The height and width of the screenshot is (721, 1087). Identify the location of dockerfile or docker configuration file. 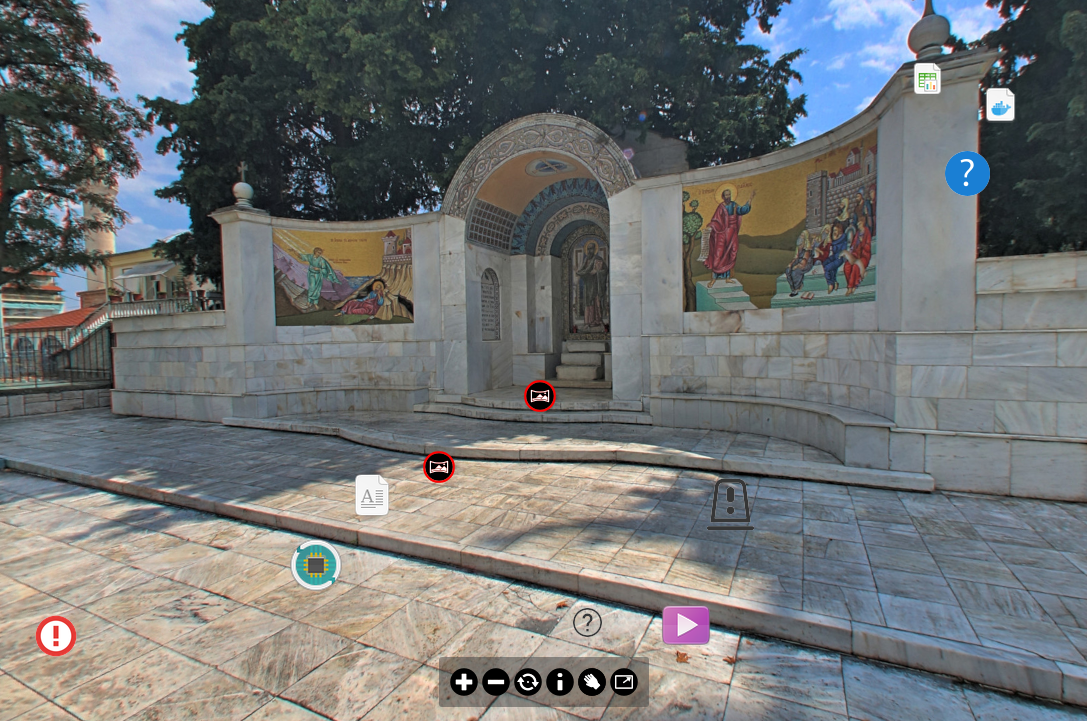
(1000, 104).